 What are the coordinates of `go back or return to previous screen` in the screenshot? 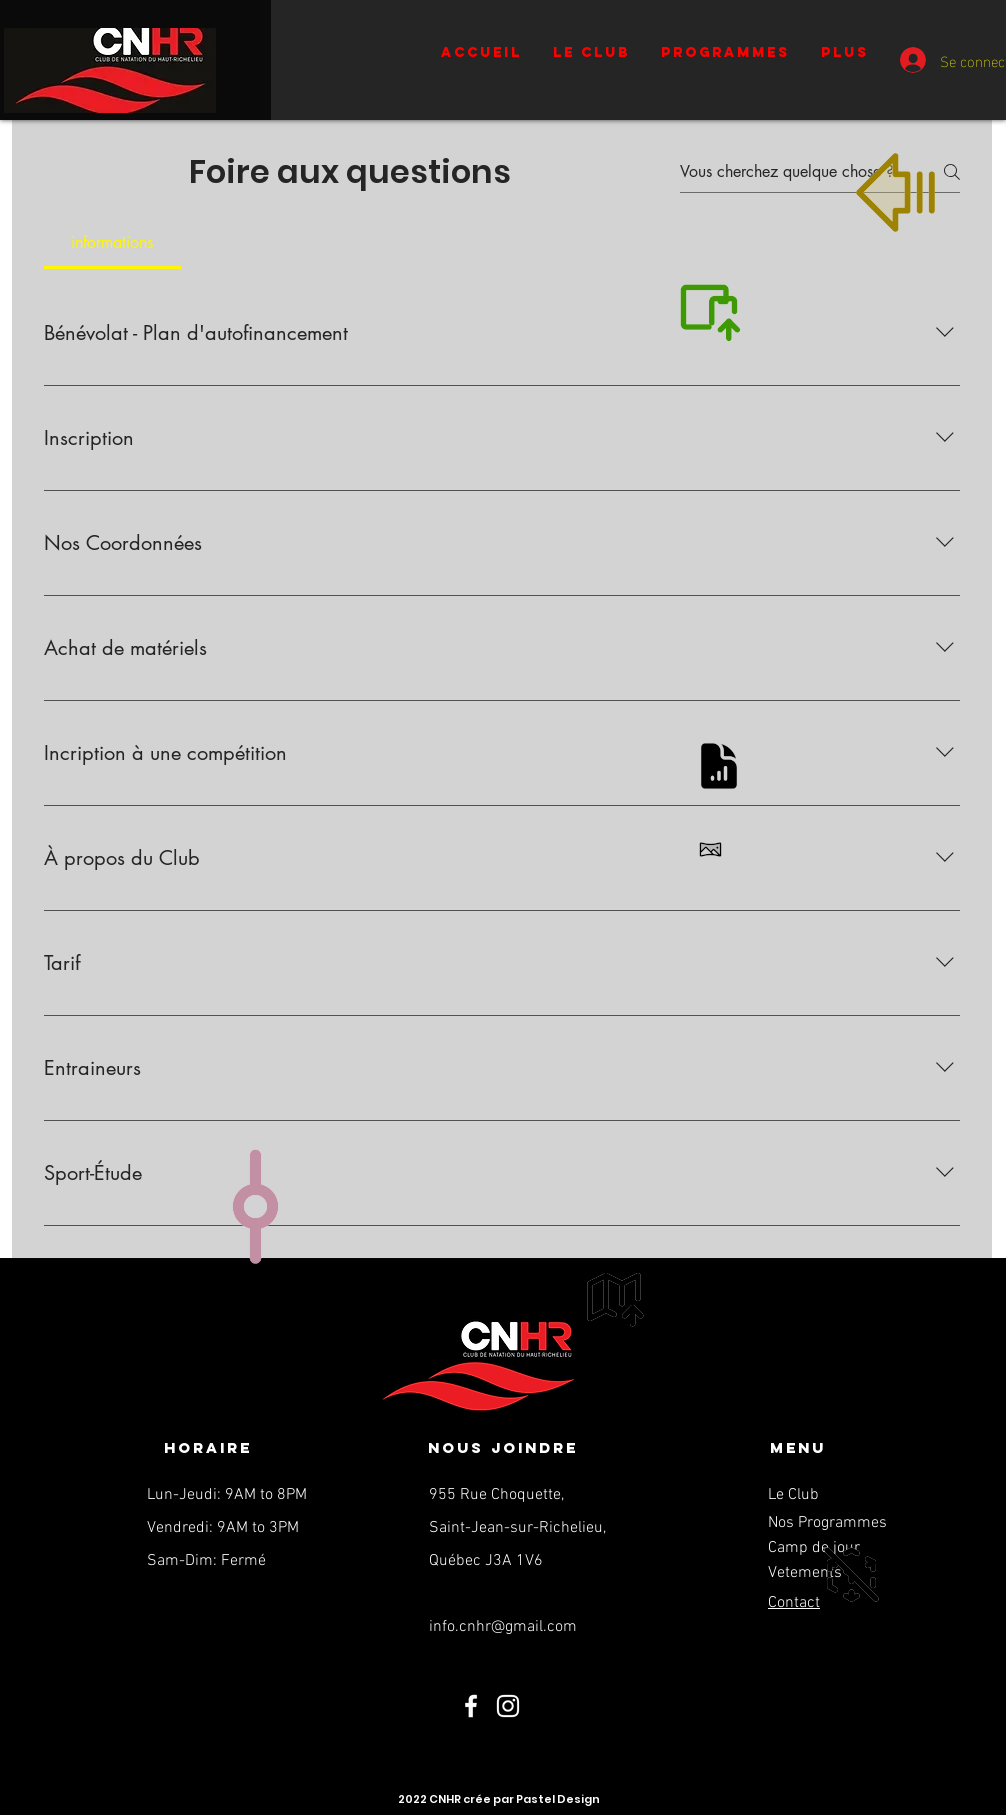 It's located at (898, 192).